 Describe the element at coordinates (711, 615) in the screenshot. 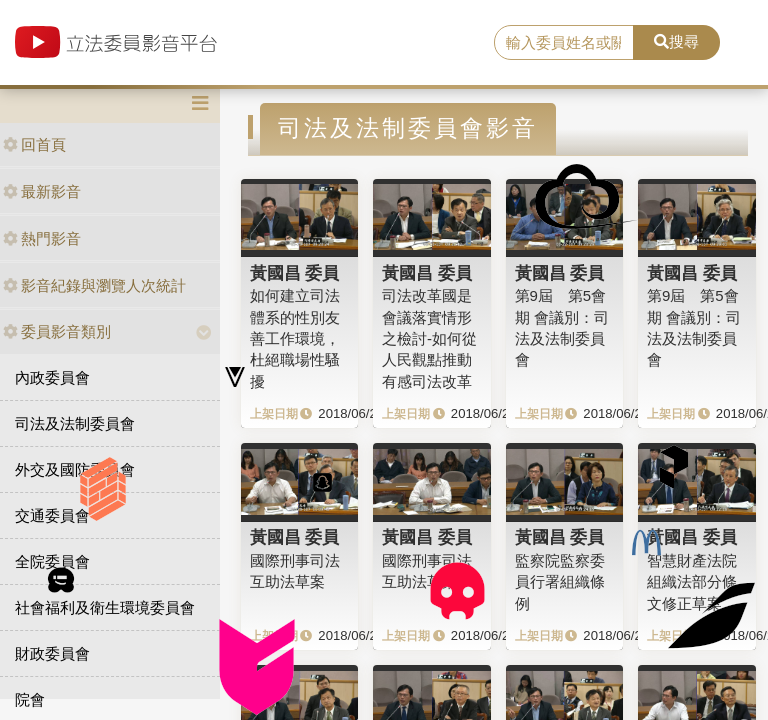

I see `iberia airlines app or website` at that location.